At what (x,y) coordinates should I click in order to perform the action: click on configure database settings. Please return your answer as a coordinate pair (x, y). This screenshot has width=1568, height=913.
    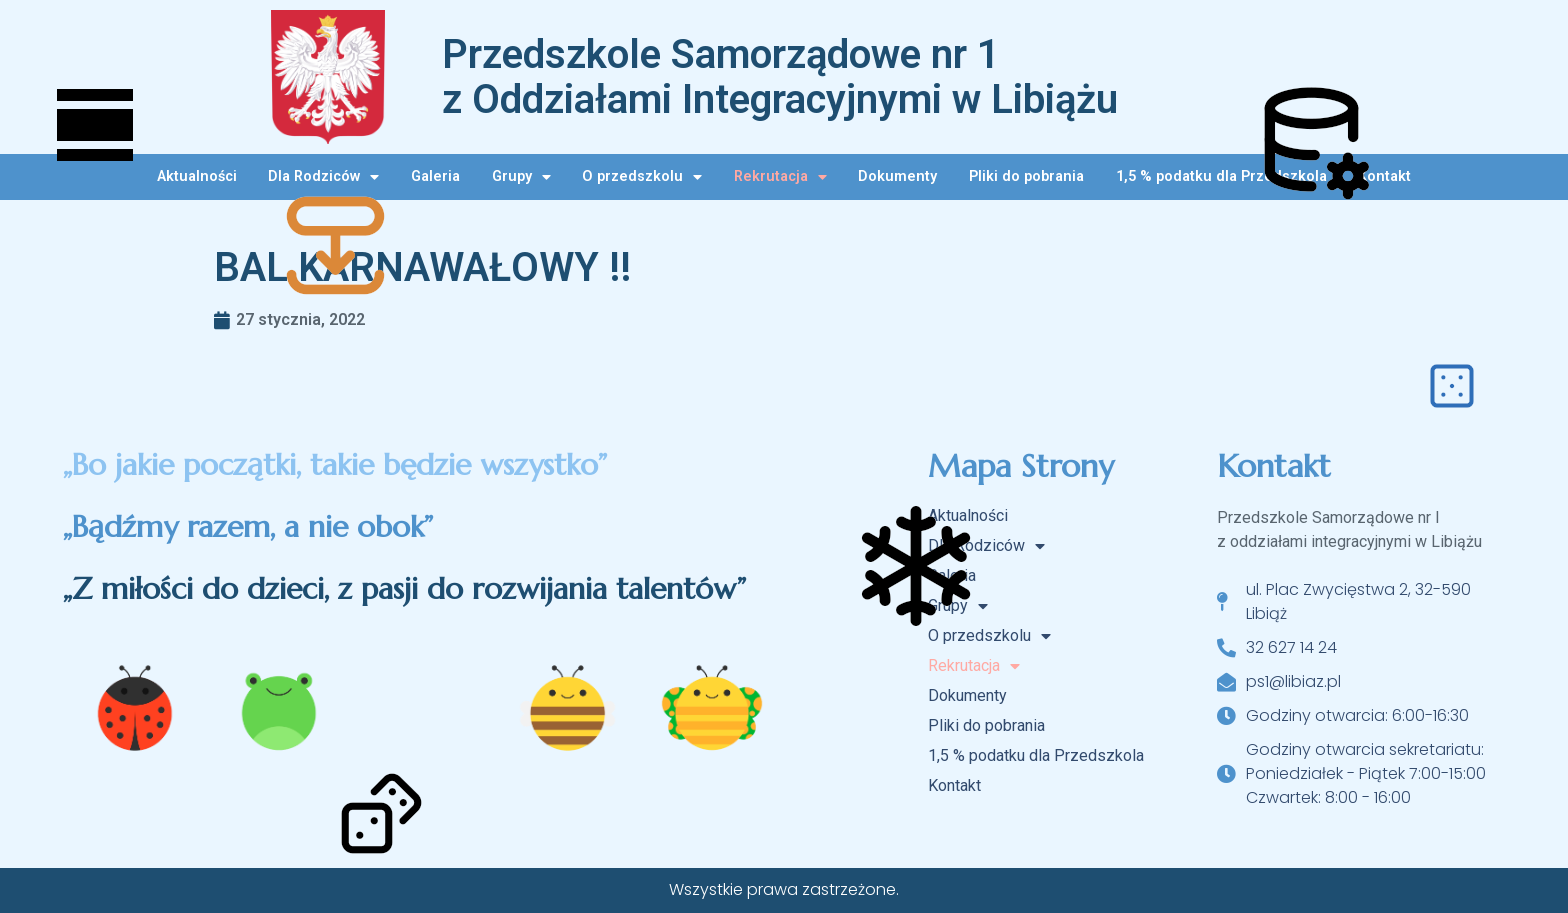
    Looking at the image, I should click on (1311, 139).